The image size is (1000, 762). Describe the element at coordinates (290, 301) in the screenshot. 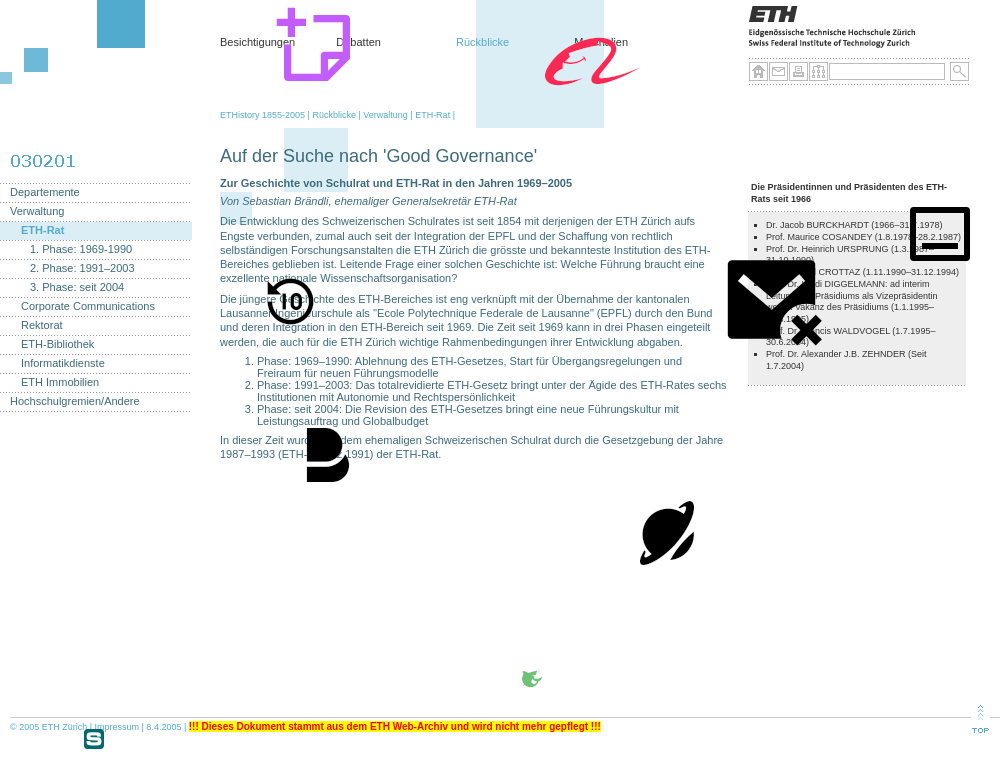

I see `skip back 10 seconds in media playback` at that location.